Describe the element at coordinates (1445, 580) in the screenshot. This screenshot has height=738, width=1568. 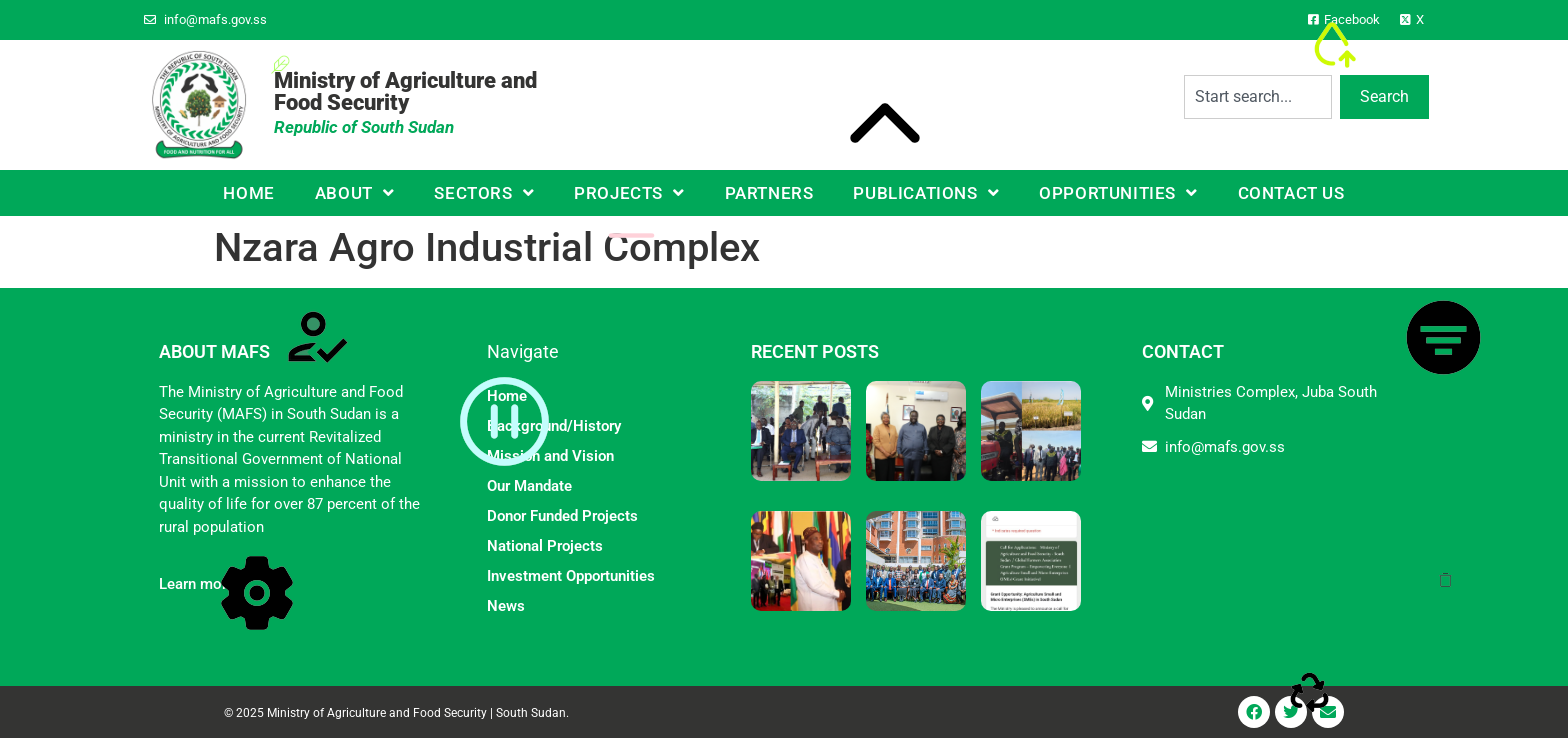
I see `delete this item` at that location.